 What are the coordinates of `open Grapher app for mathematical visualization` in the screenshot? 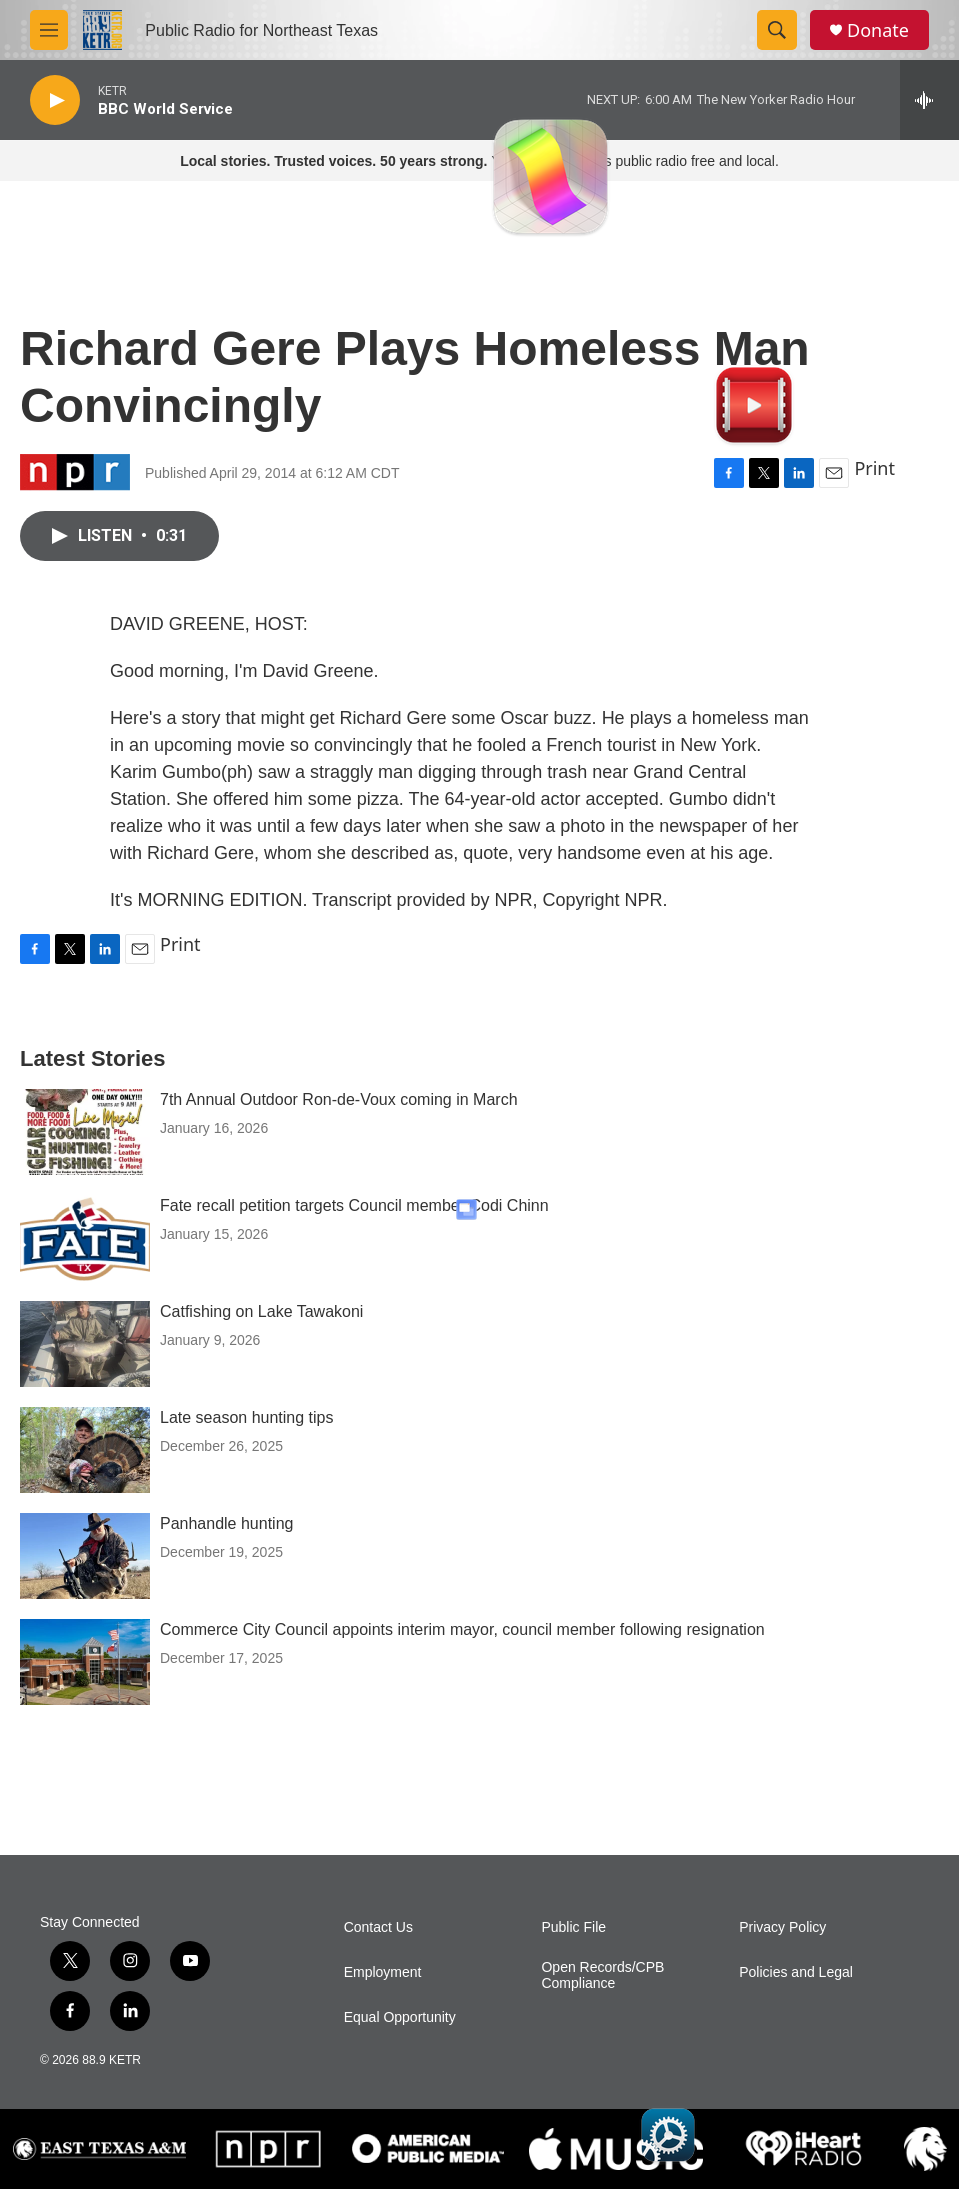 It's located at (550, 176).